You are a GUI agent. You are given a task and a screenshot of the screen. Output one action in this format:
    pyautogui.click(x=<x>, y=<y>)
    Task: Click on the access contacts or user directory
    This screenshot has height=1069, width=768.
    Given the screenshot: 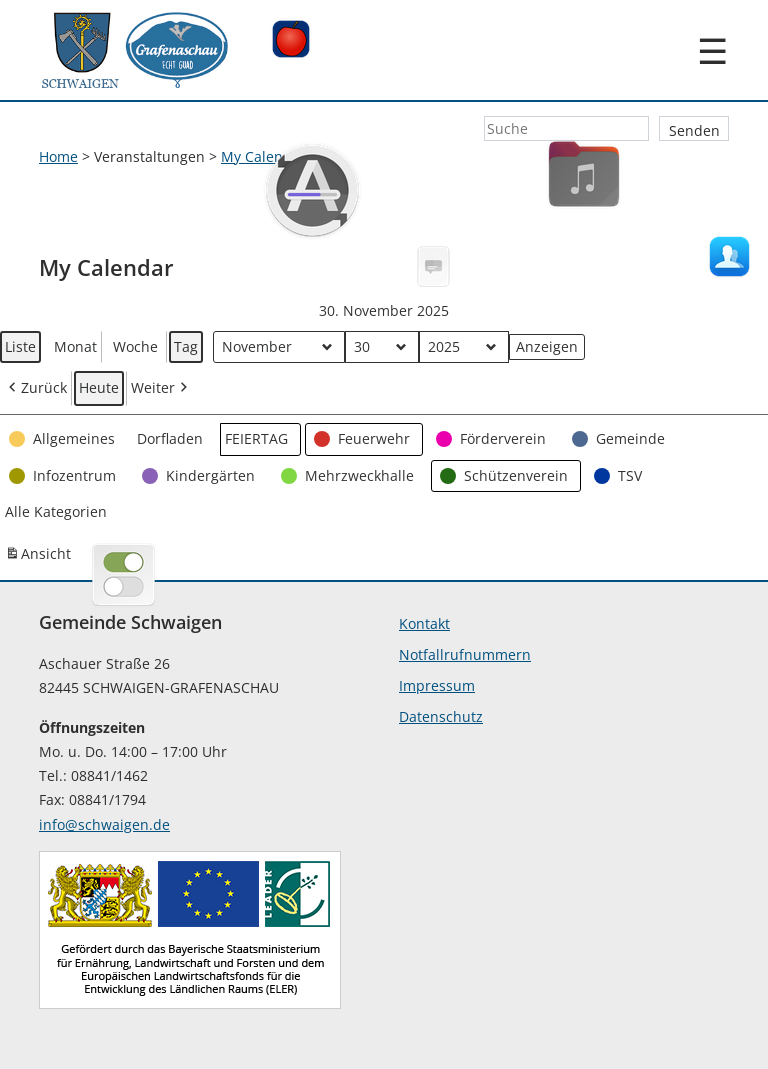 What is the action you would take?
    pyautogui.click(x=729, y=256)
    